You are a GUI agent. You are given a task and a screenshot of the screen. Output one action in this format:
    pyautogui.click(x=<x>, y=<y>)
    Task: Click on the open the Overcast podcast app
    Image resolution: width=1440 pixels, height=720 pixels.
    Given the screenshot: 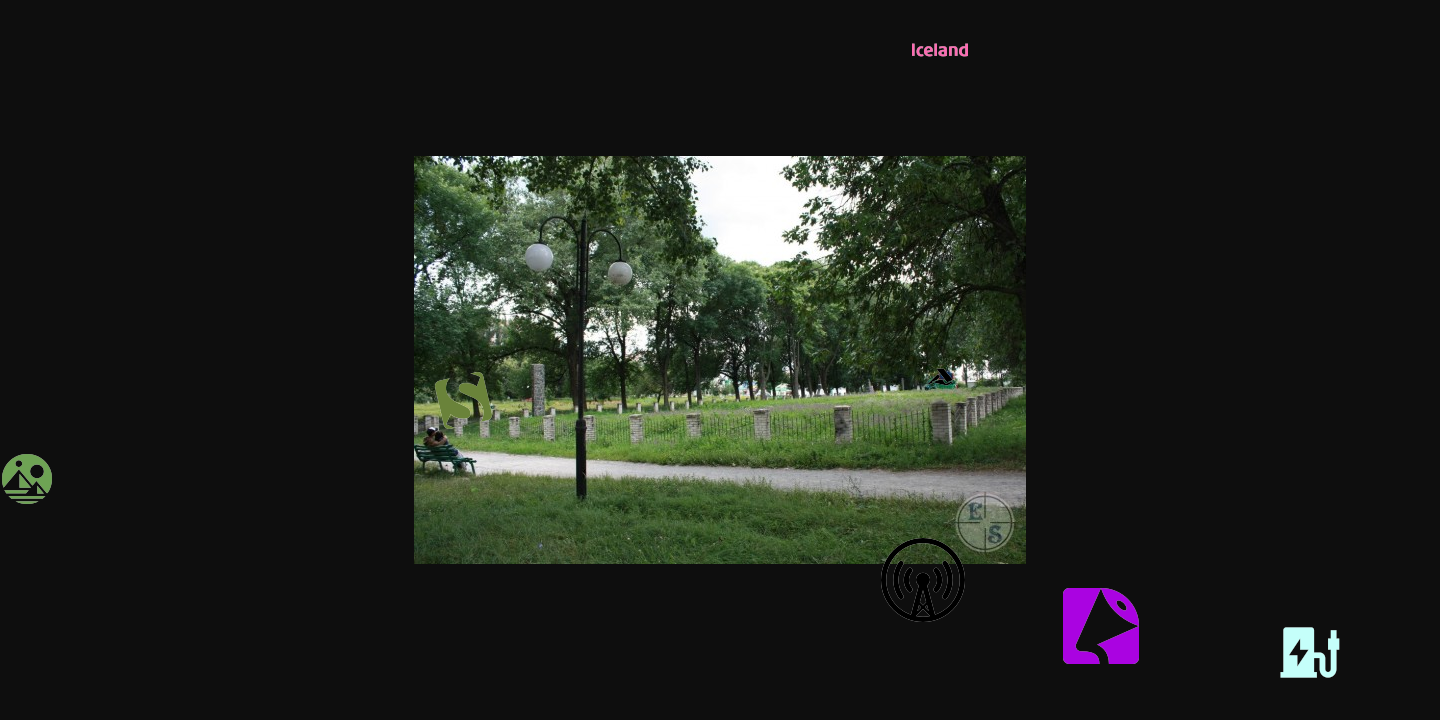 What is the action you would take?
    pyautogui.click(x=923, y=580)
    